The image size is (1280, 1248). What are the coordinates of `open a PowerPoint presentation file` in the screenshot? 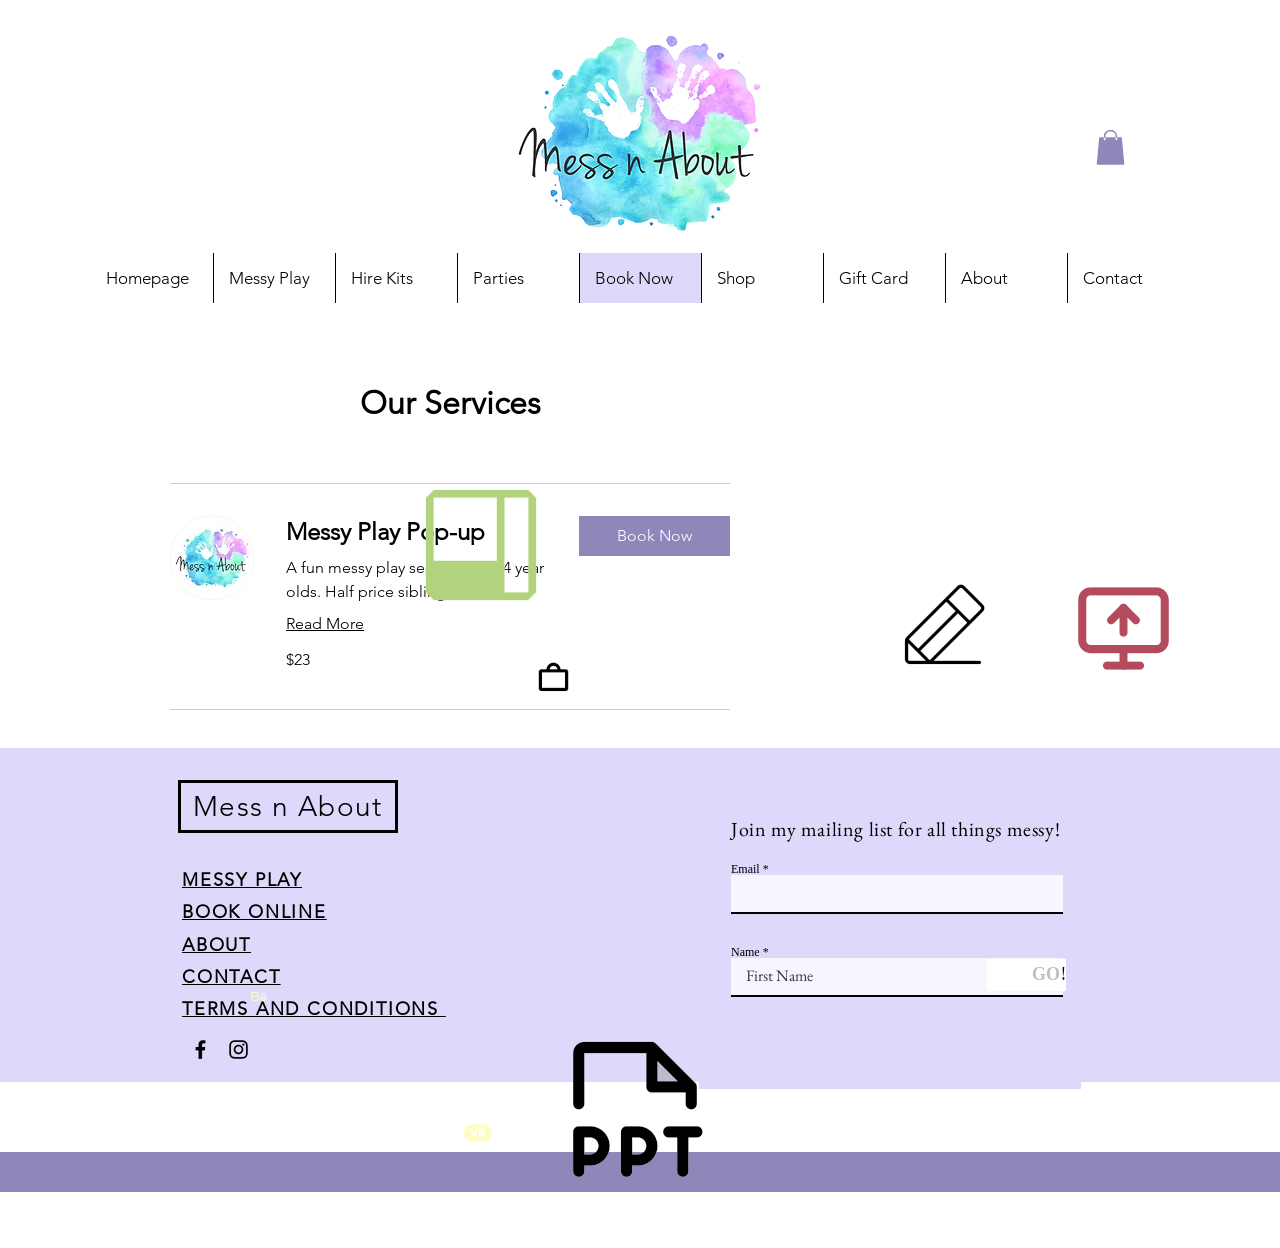 It's located at (635, 1115).